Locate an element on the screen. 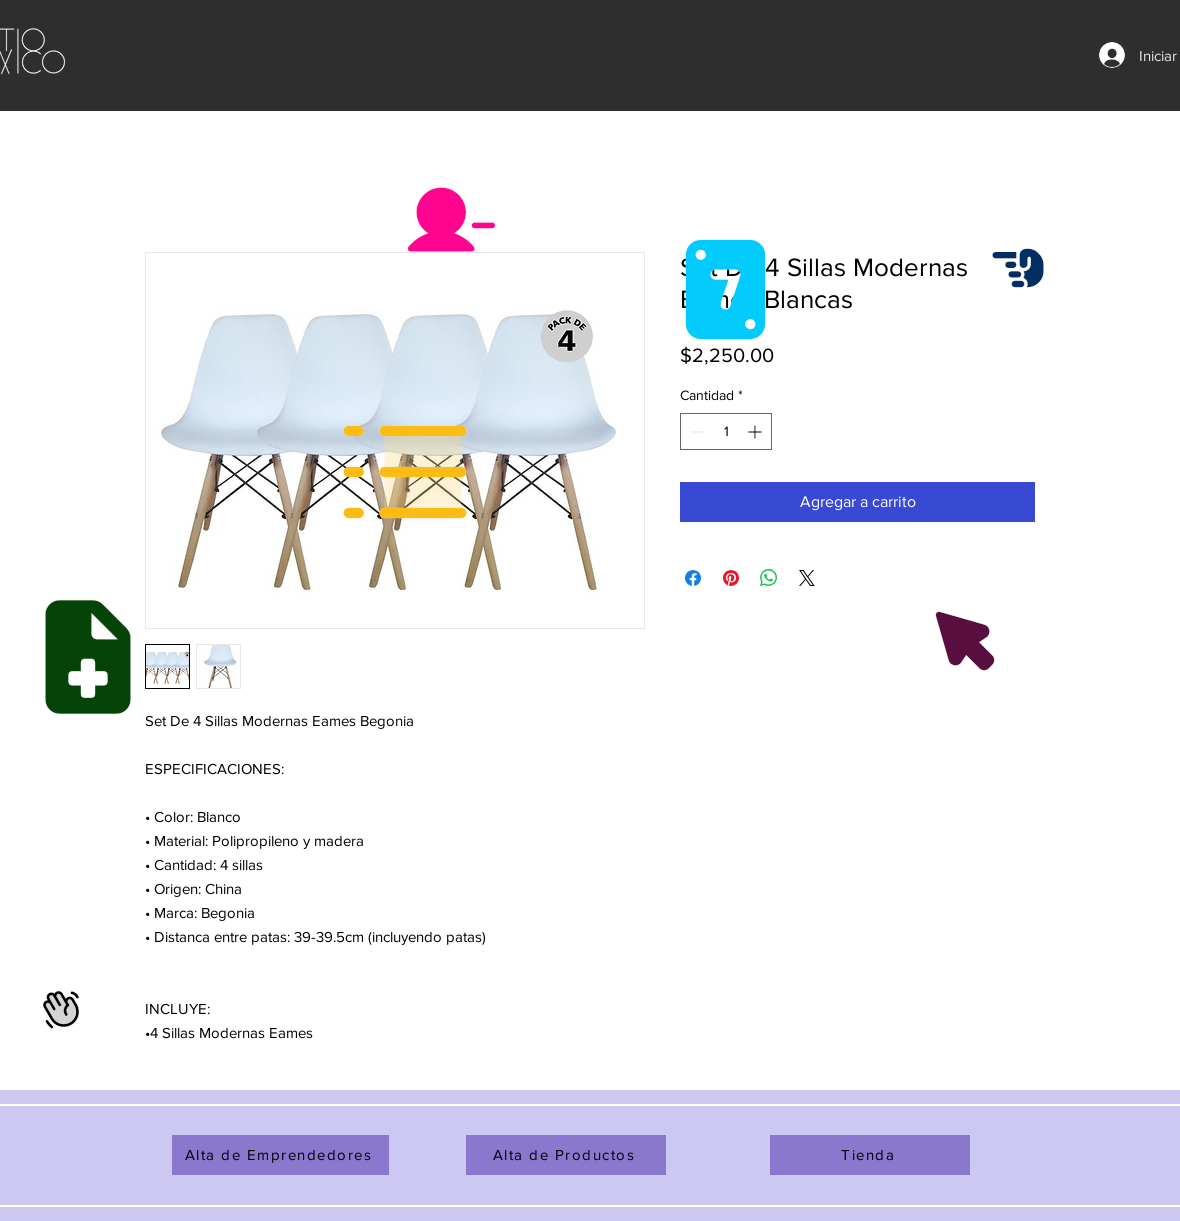 The width and height of the screenshot is (1180, 1221). remove a user or contact is located at coordinates (448, 222).